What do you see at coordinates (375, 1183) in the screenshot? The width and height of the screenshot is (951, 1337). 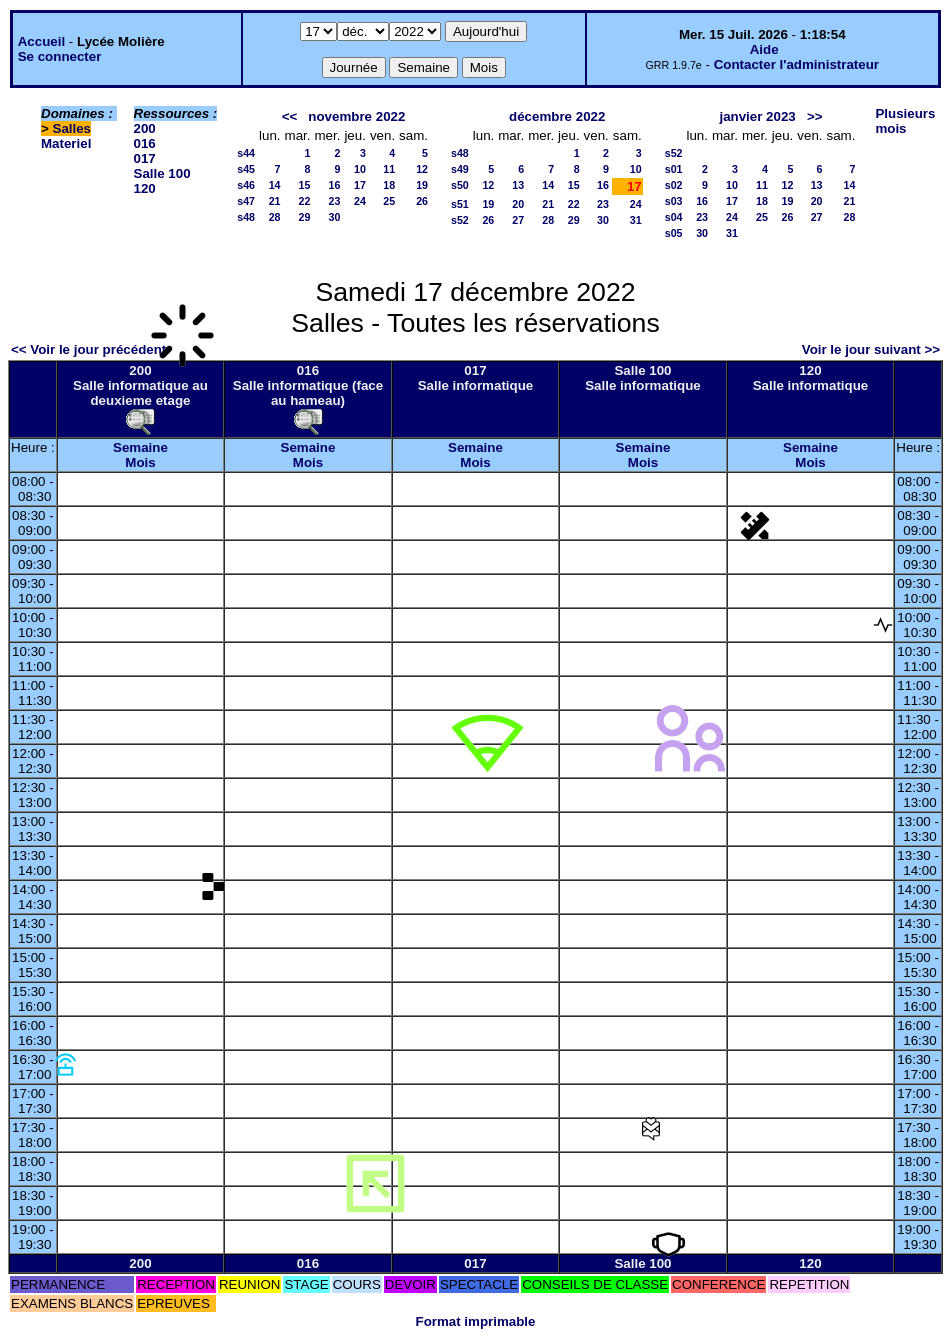 I see `navigate back and up one level` at bounding box center [375, 1183].